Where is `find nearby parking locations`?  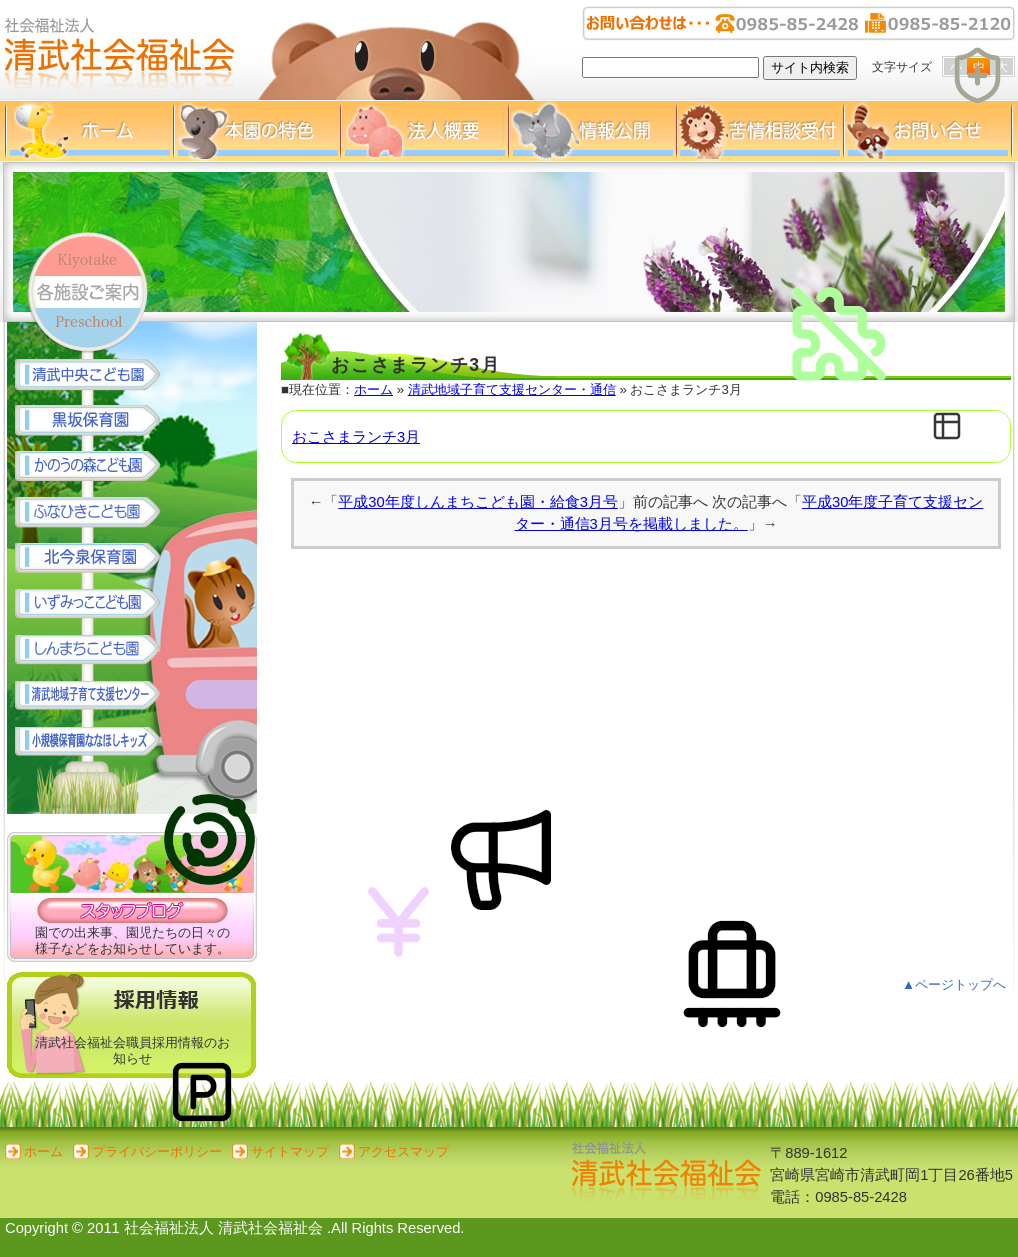 find nearby parking locations is located at coordinates (202, 1092).